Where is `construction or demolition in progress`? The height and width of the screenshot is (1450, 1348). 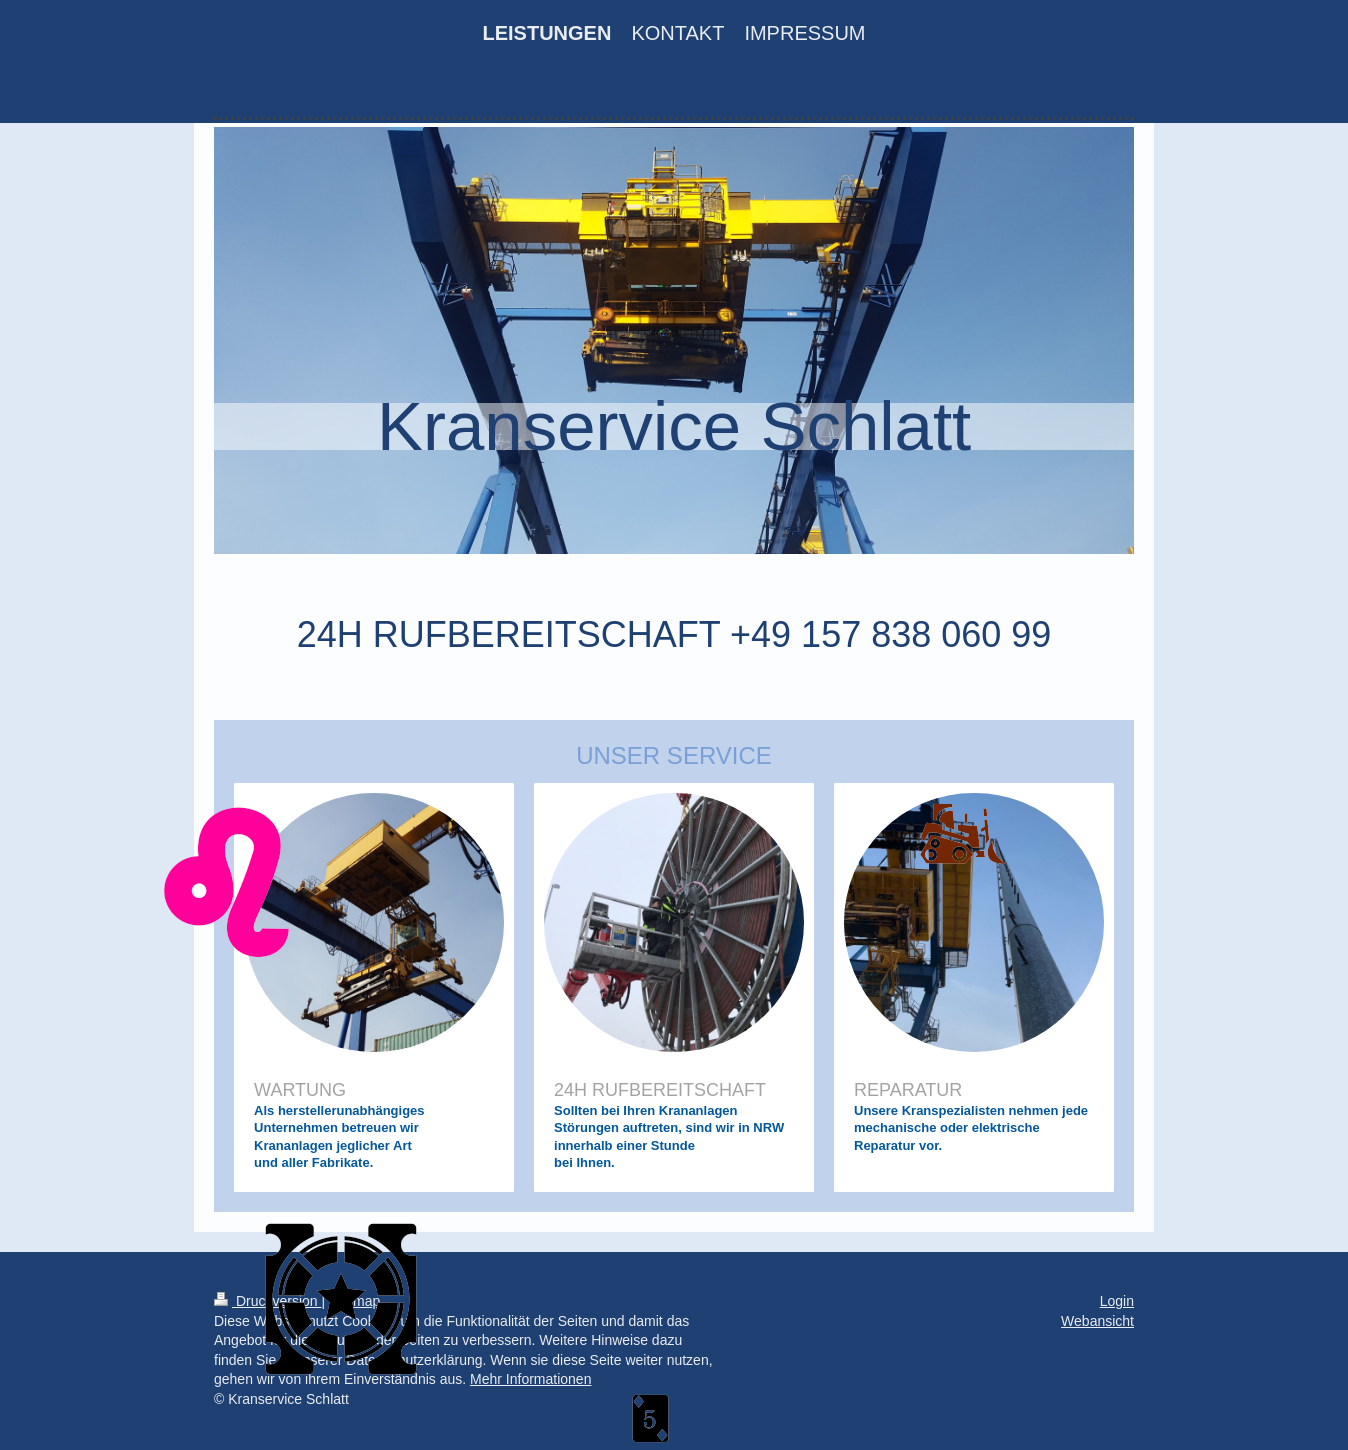
construction or demolition in progress is located at coordinates (963, 834).